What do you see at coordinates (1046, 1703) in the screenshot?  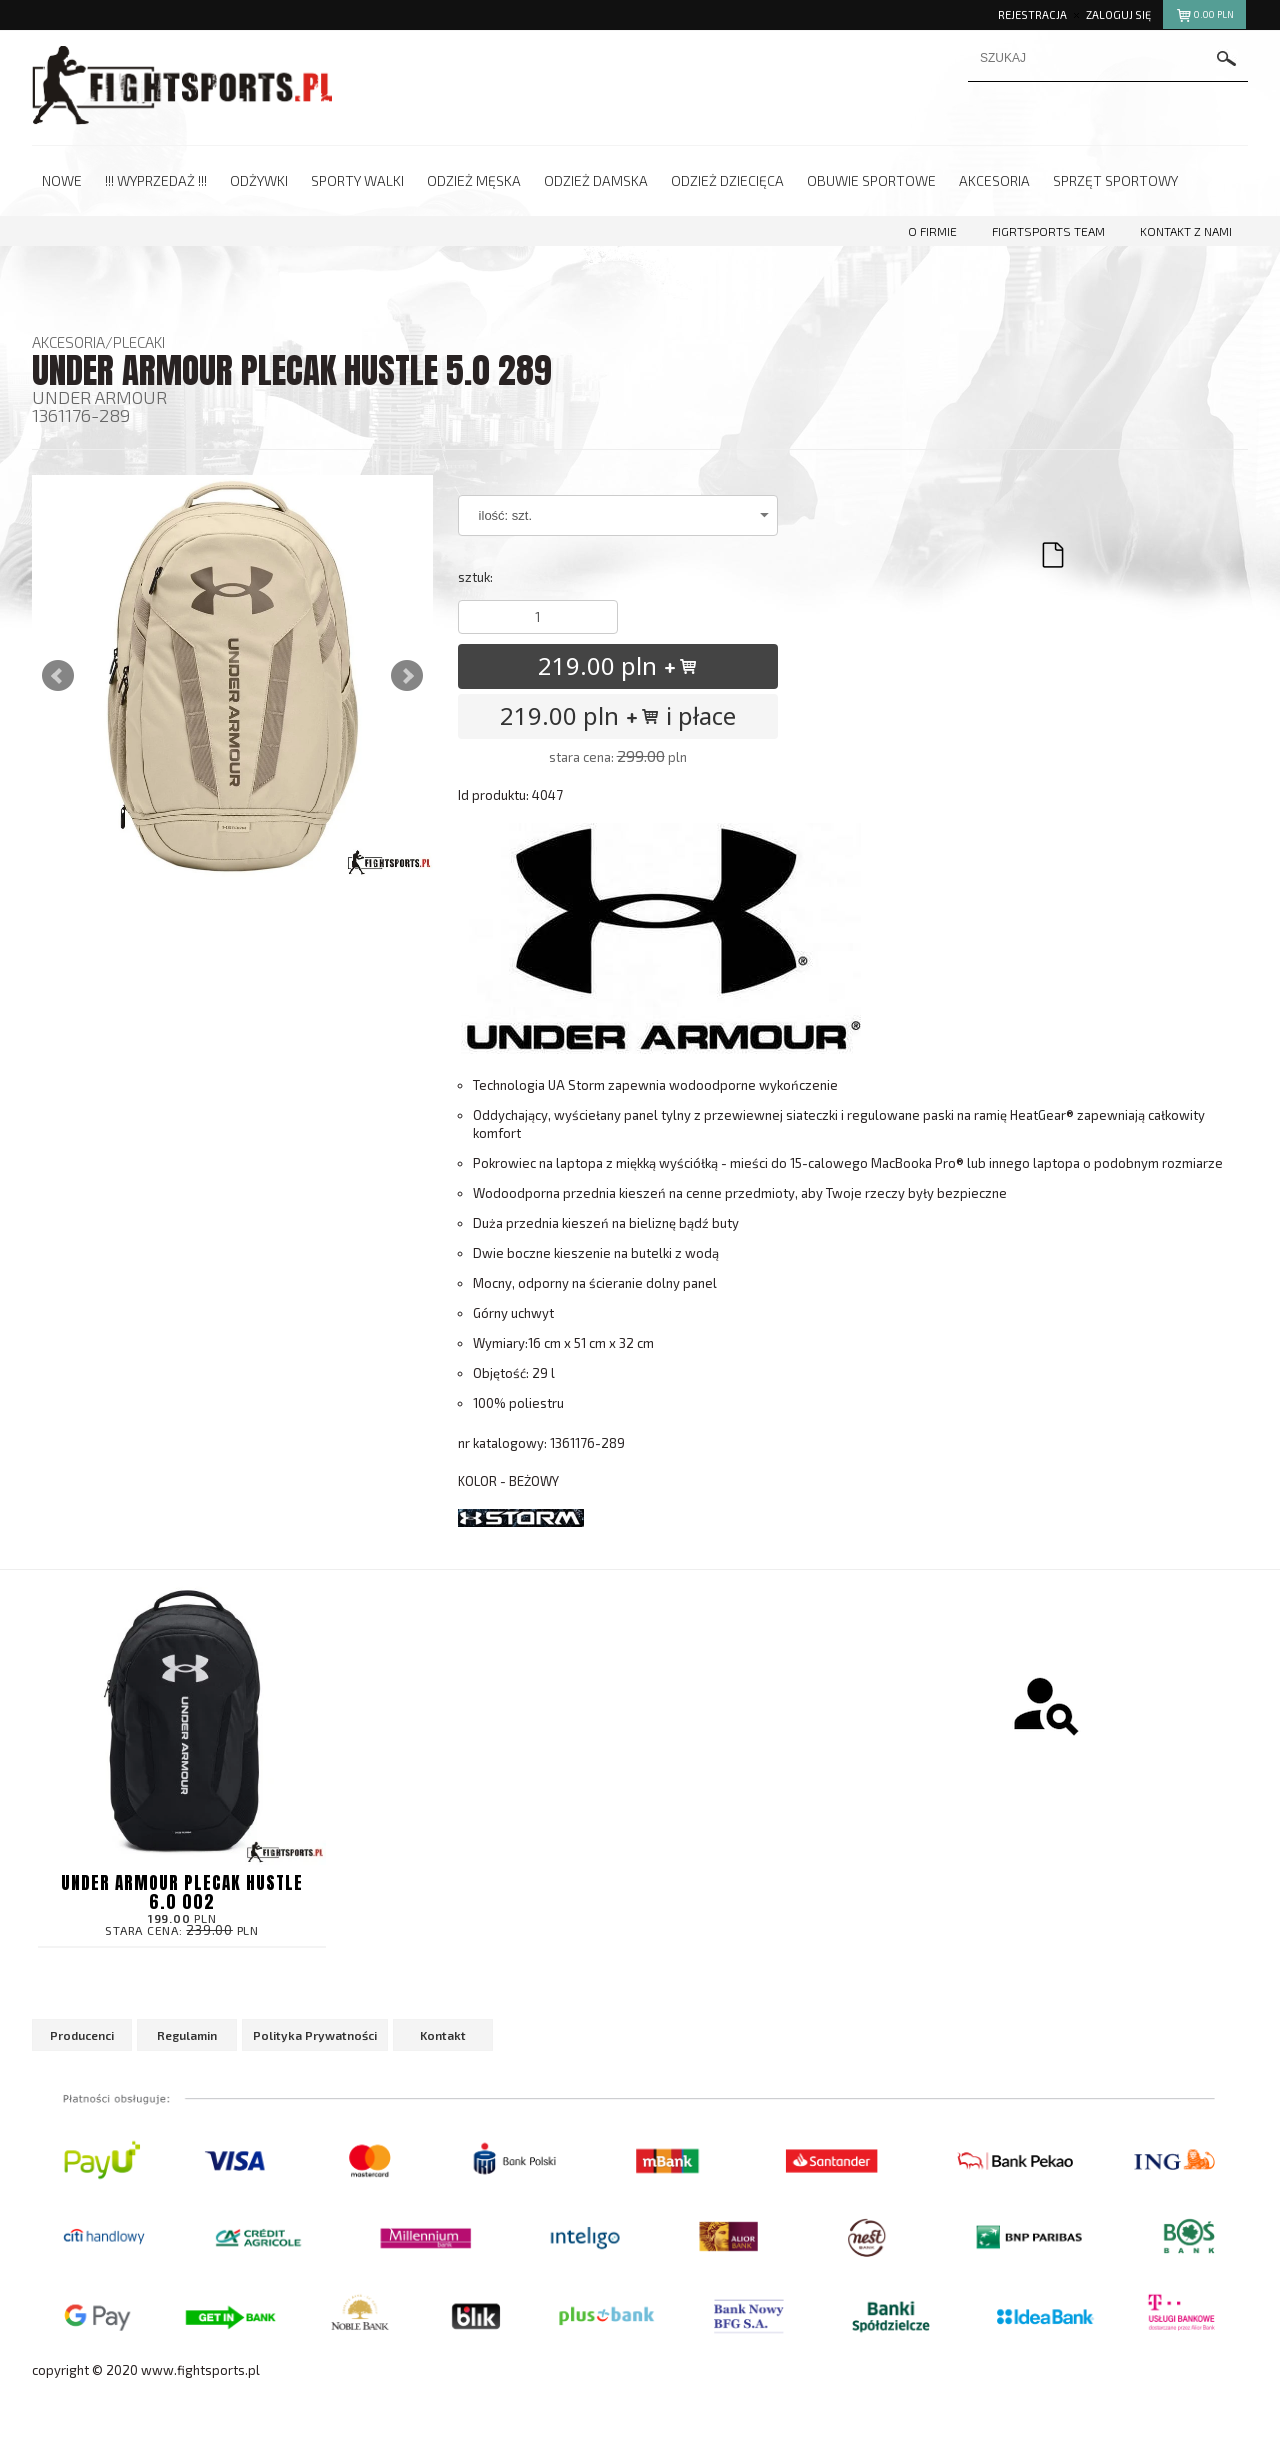 I see `search for a user or contact` at bounding box center [1046, 1703].